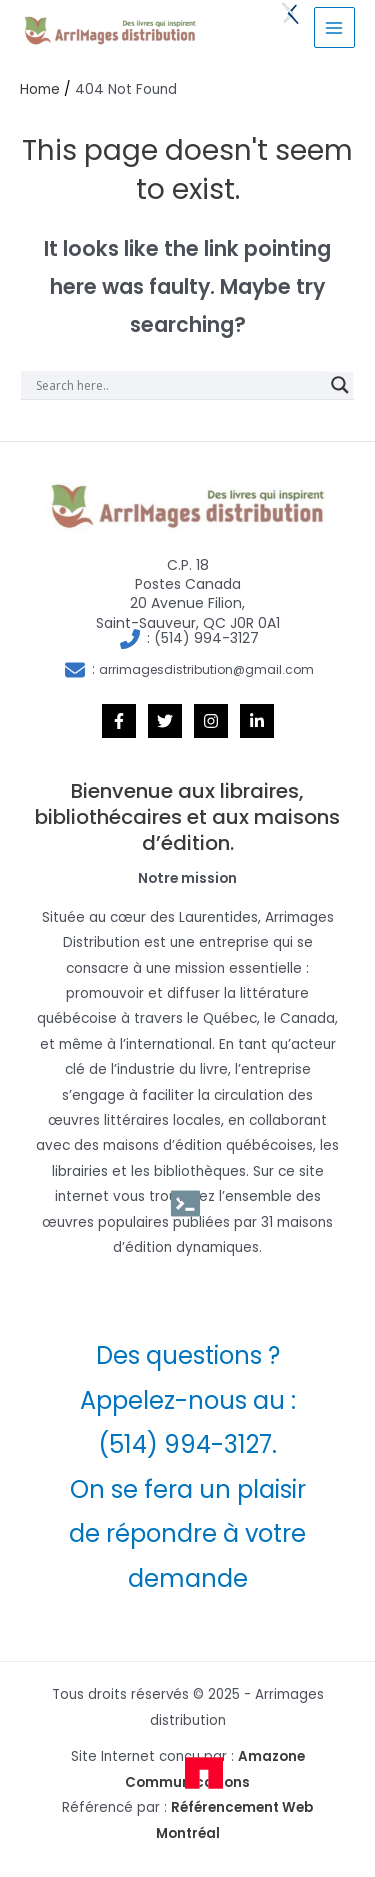  Describe the element at coordinates (290, 13) in the screenshot. I see `visit arxiv preprint repository` at that location.